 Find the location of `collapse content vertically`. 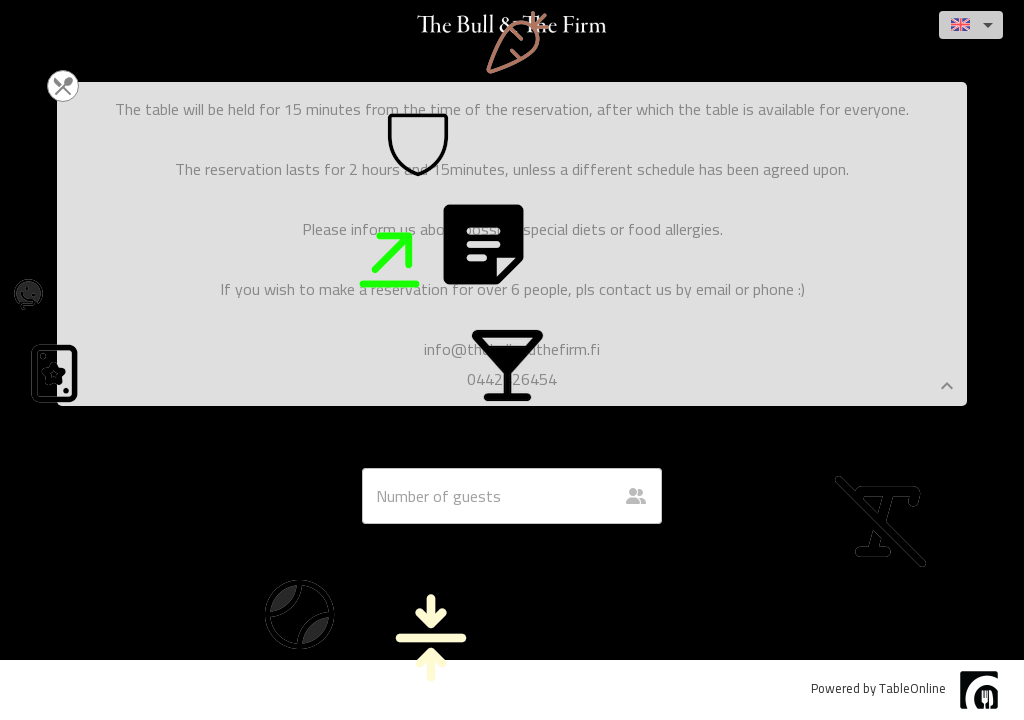

collapse content vertically is located at coordinates (431, 638).